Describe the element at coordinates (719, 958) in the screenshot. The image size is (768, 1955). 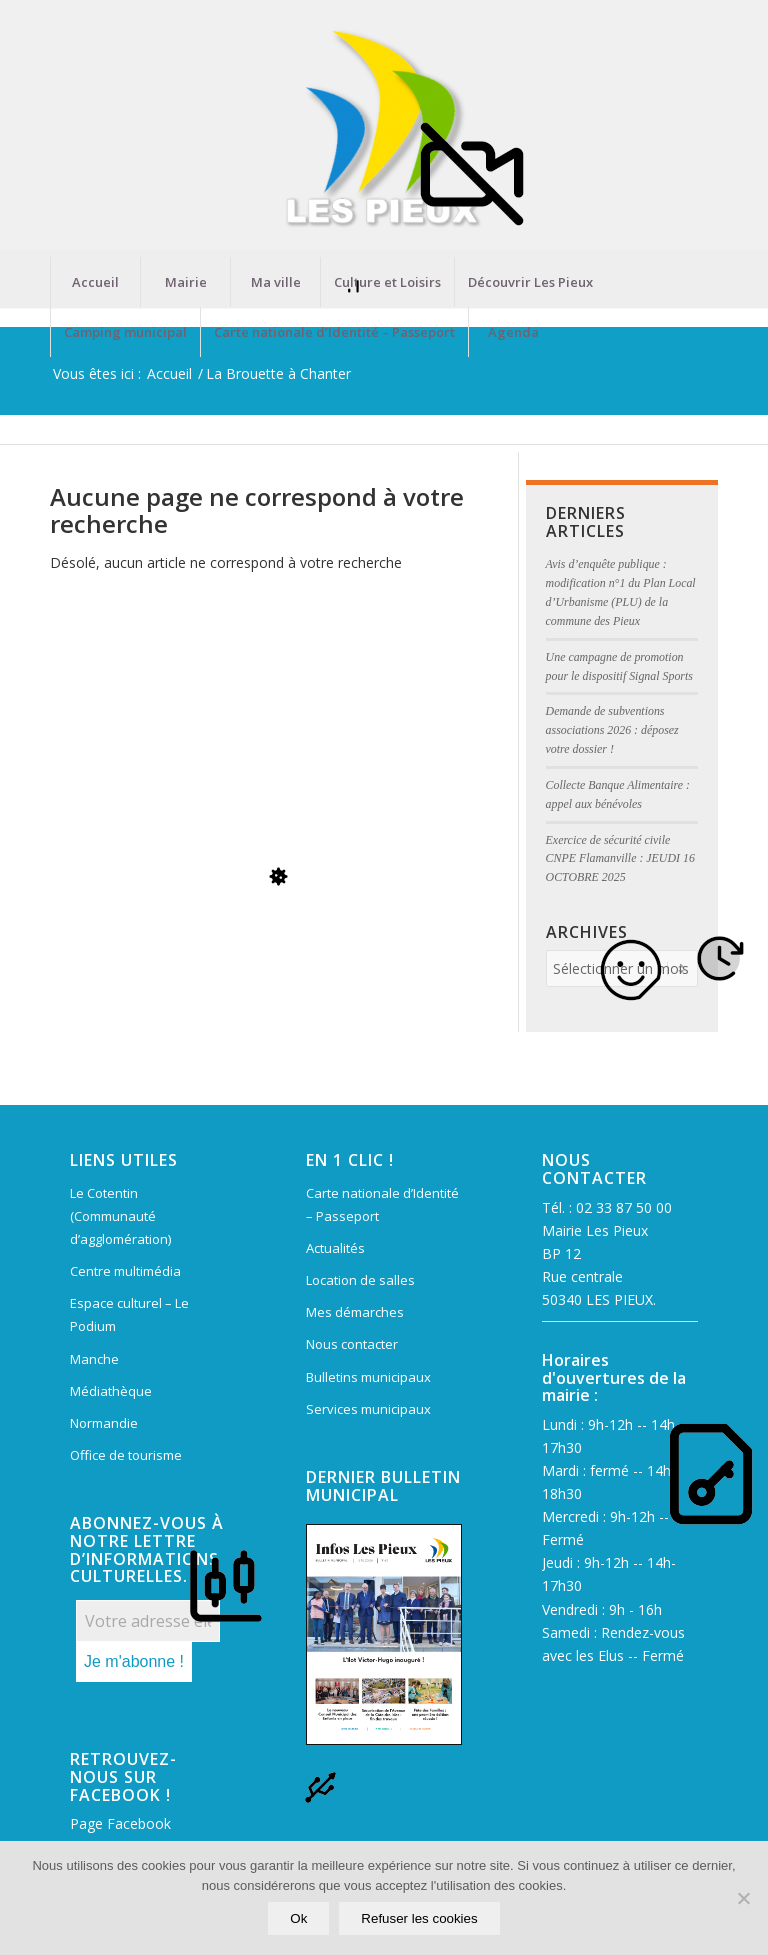
I see `redo or restore to a previous state` at that location.